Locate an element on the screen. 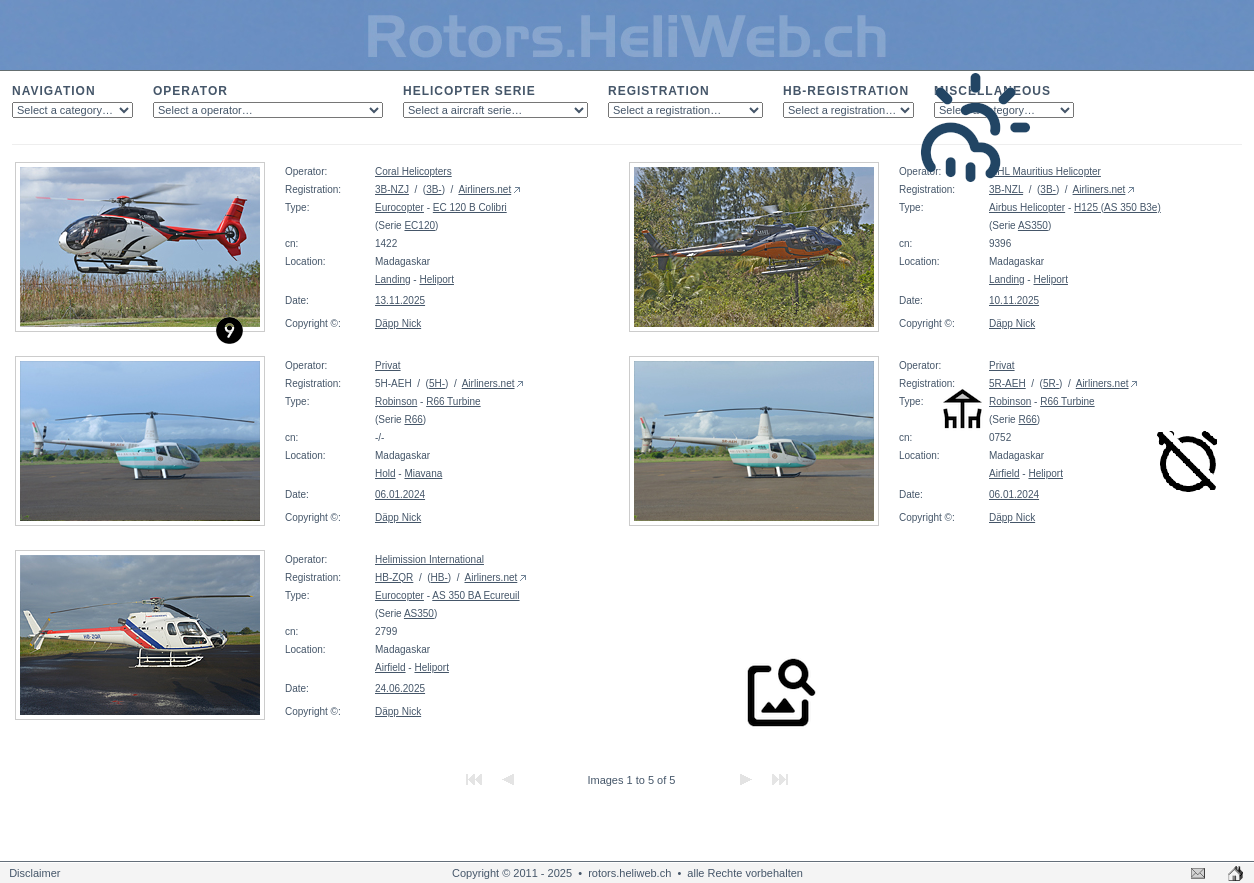  current weather conditions: partly cloudy with rain is located at coordinates (975, 127).